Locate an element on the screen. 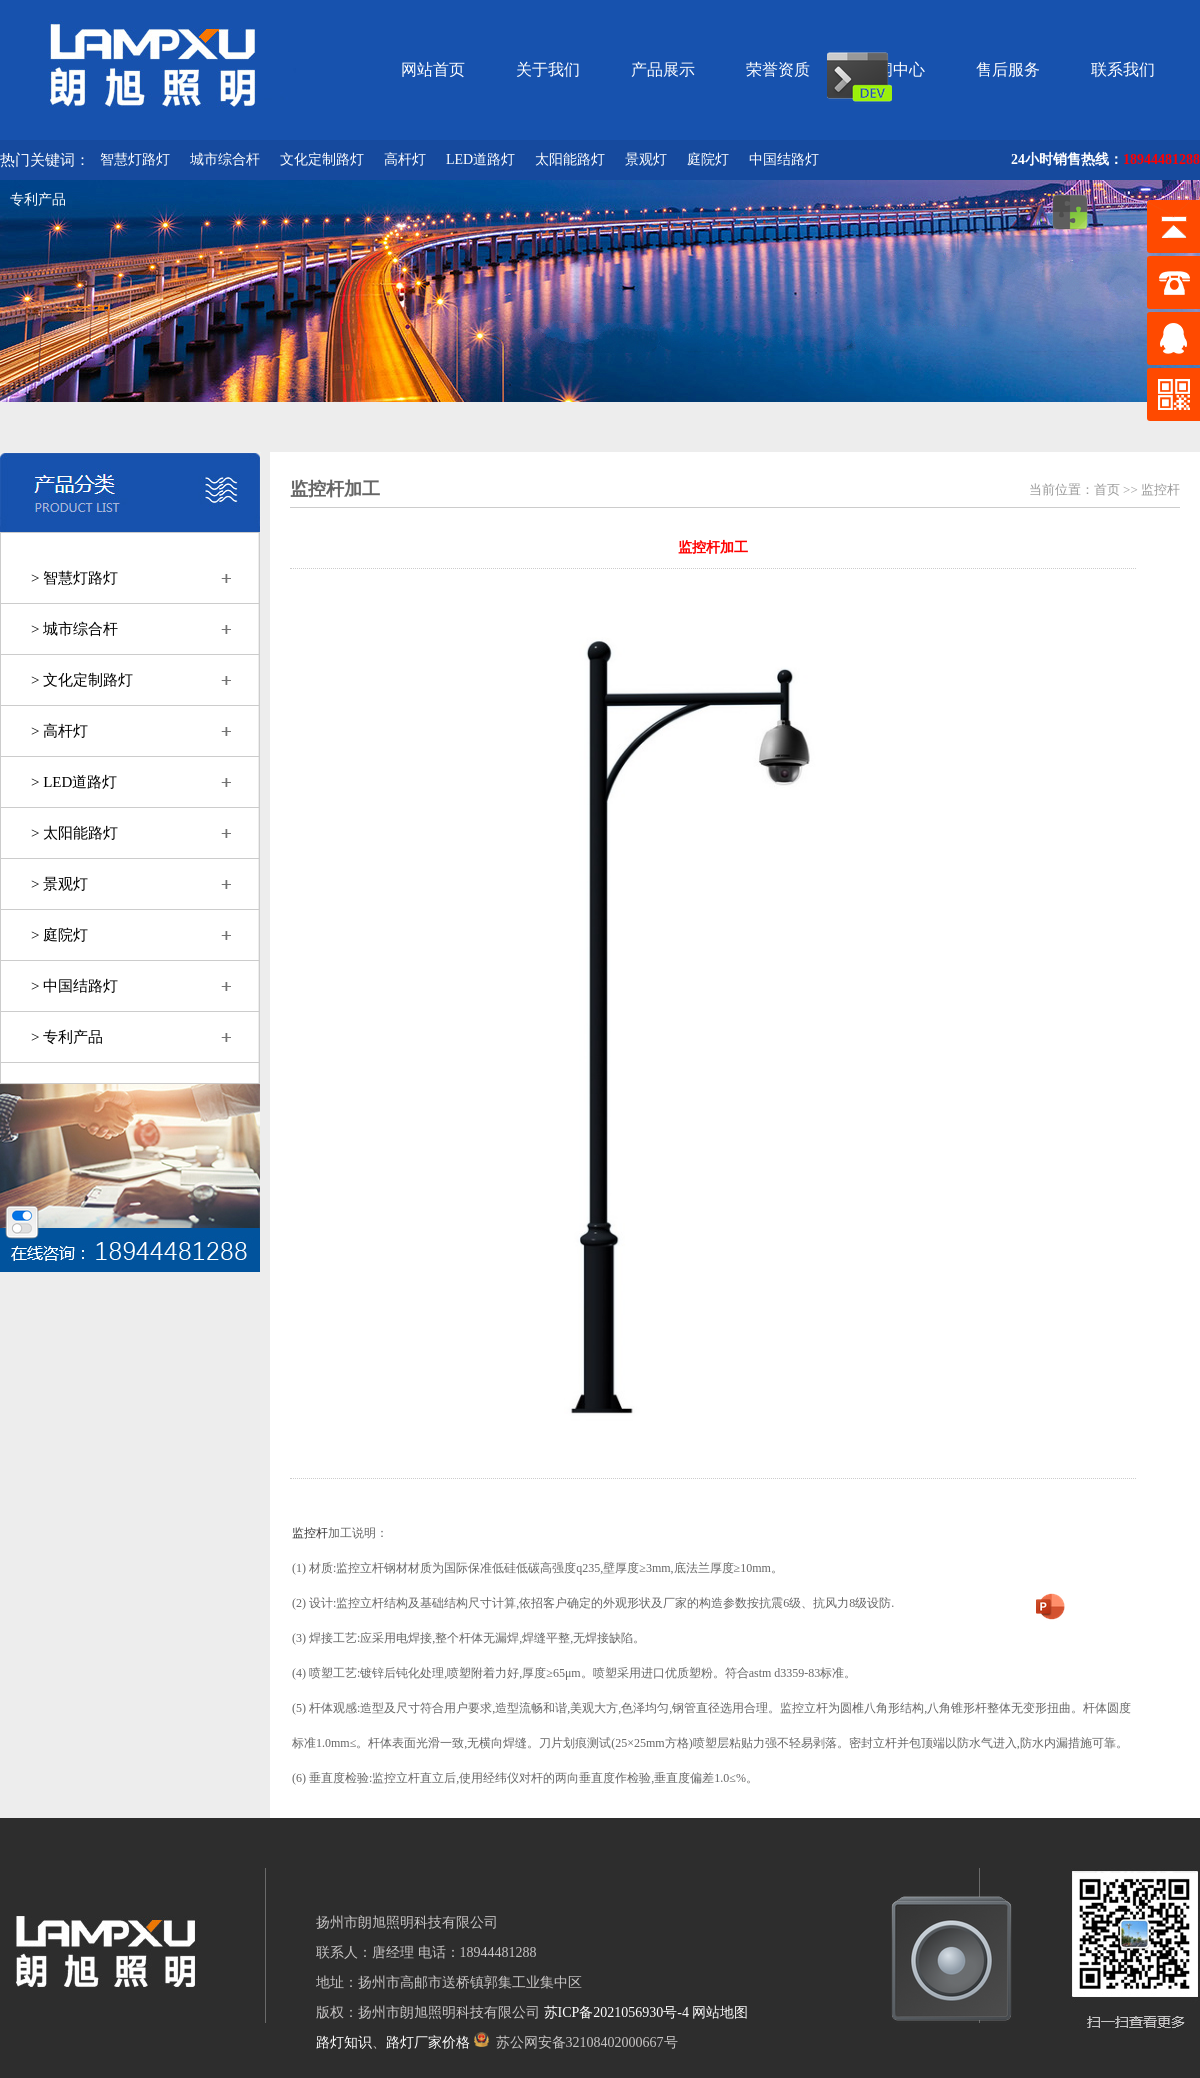 The image size is (1200, 2078). access sound and audio settings is located at coordinates (951, 1958).